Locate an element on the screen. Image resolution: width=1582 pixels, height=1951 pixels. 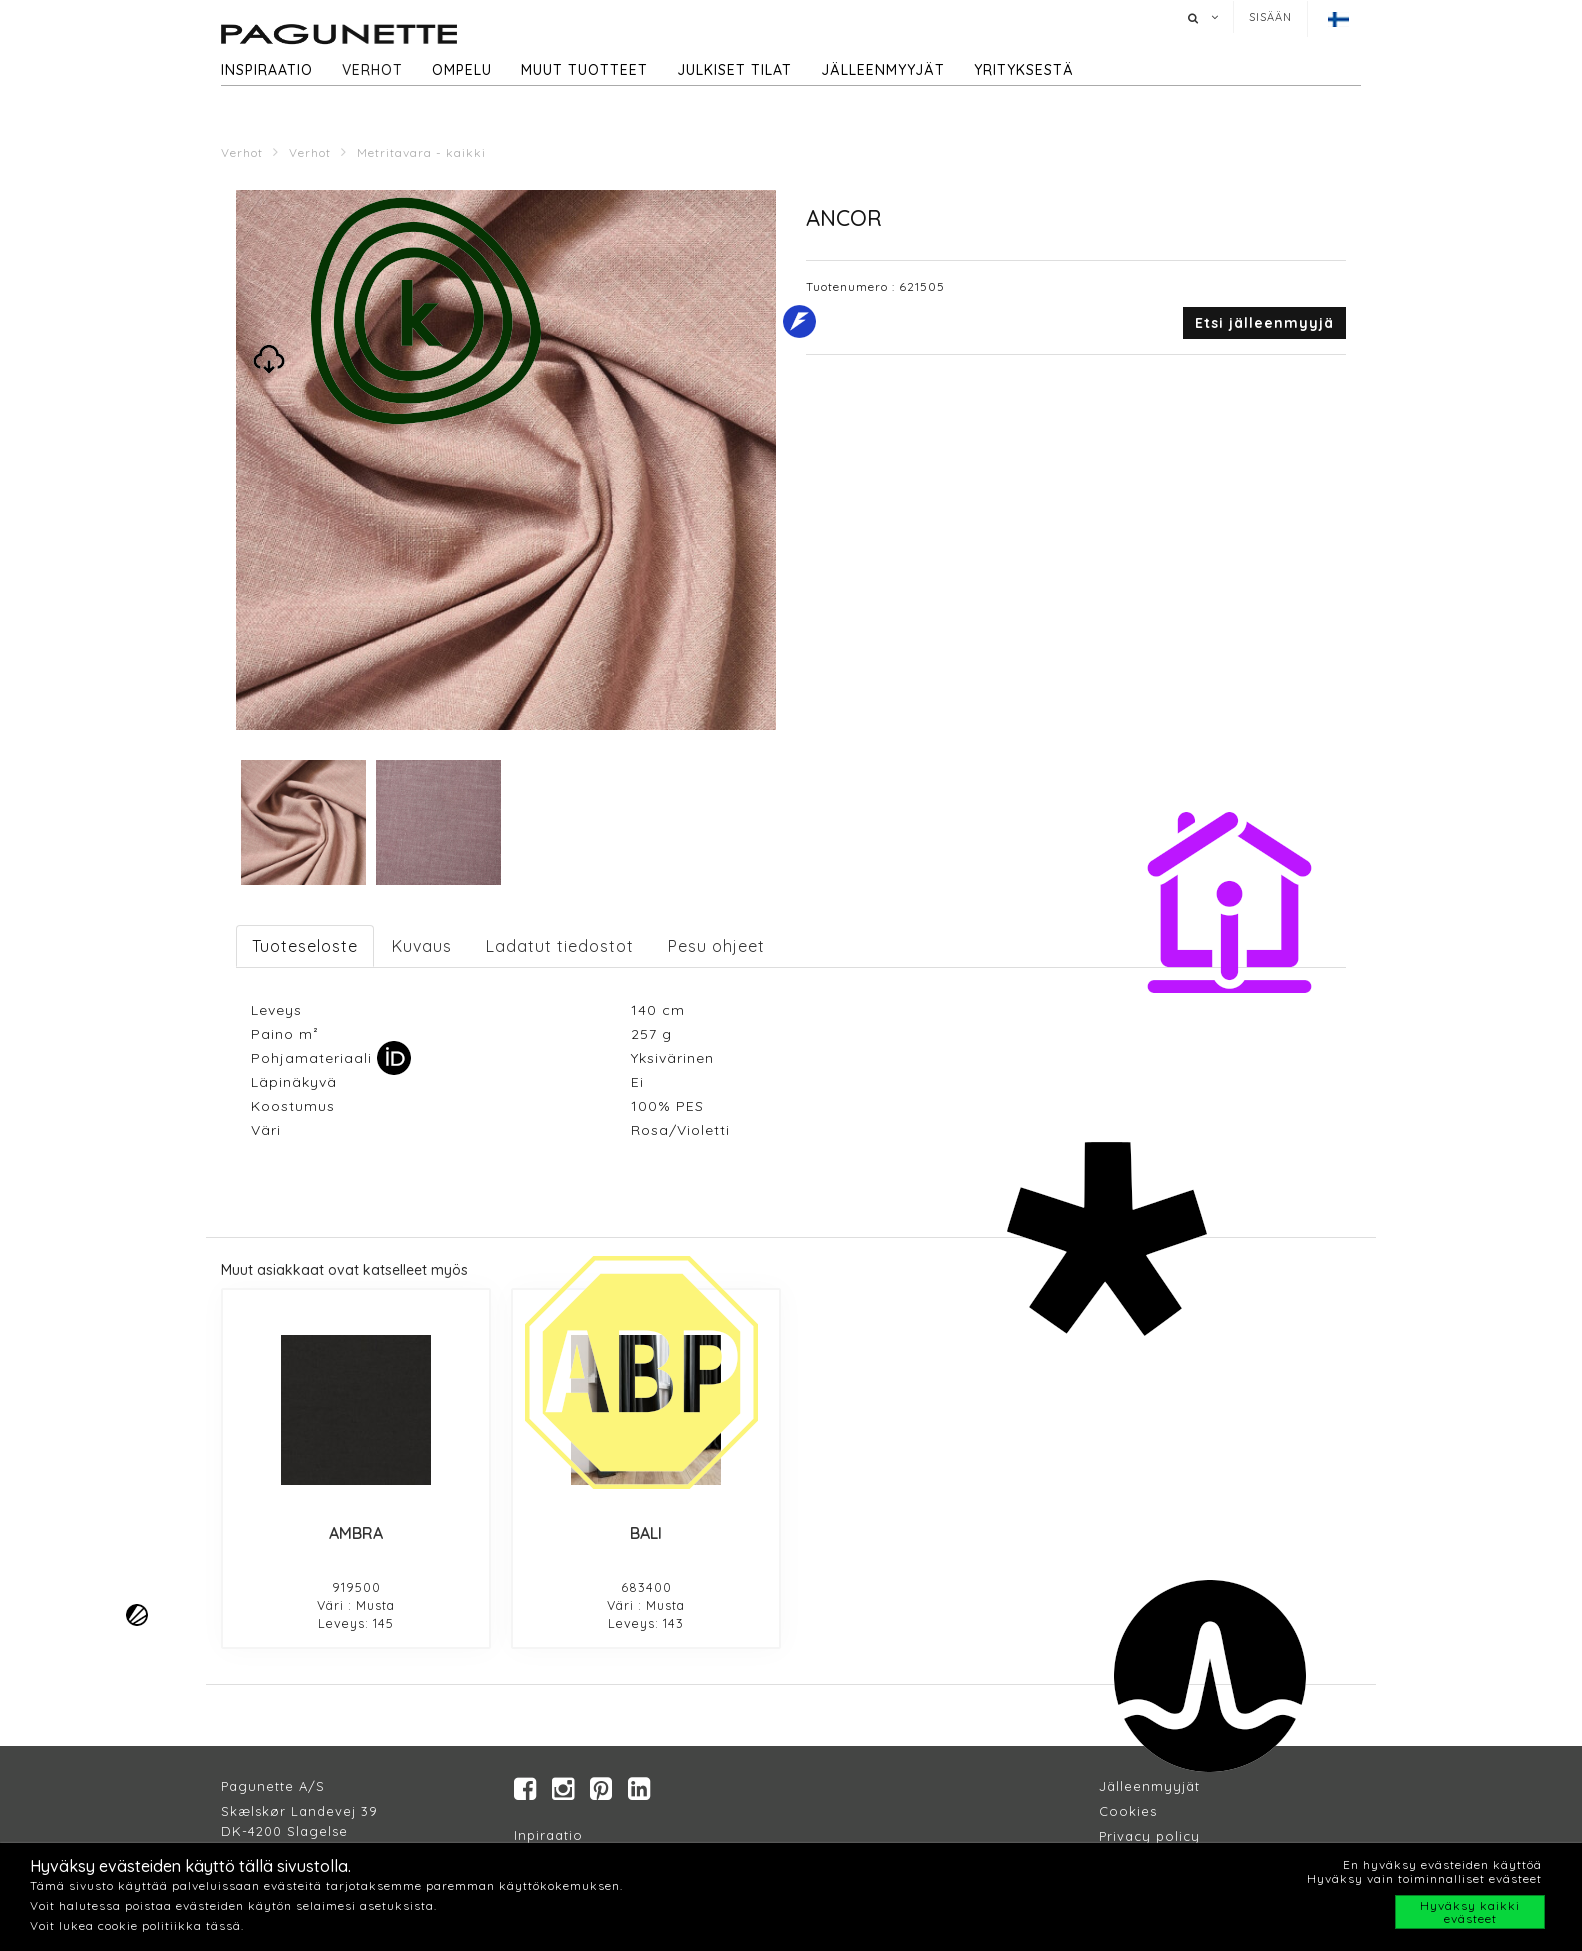
adblock plus browser extension logo is located at coordinates (641, 1372).